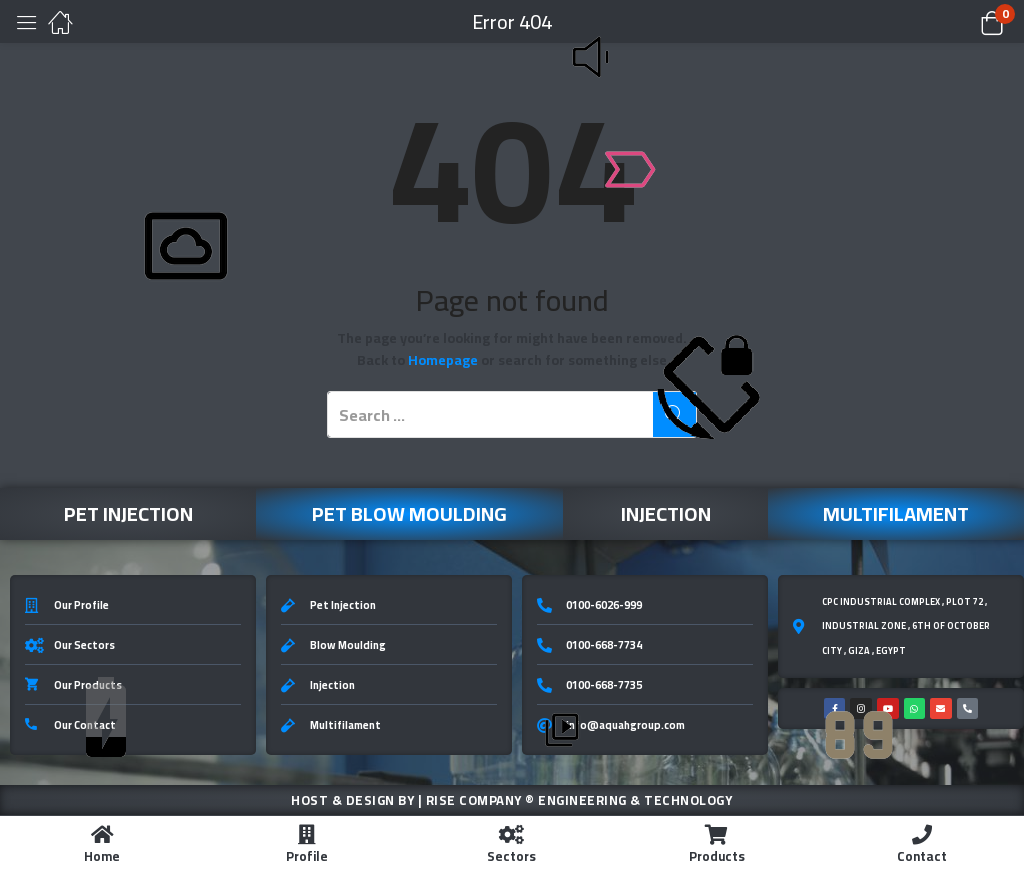  Describe the element at coordinates (593, 57) in the screenshot. I see `volume set to low level` at that location.